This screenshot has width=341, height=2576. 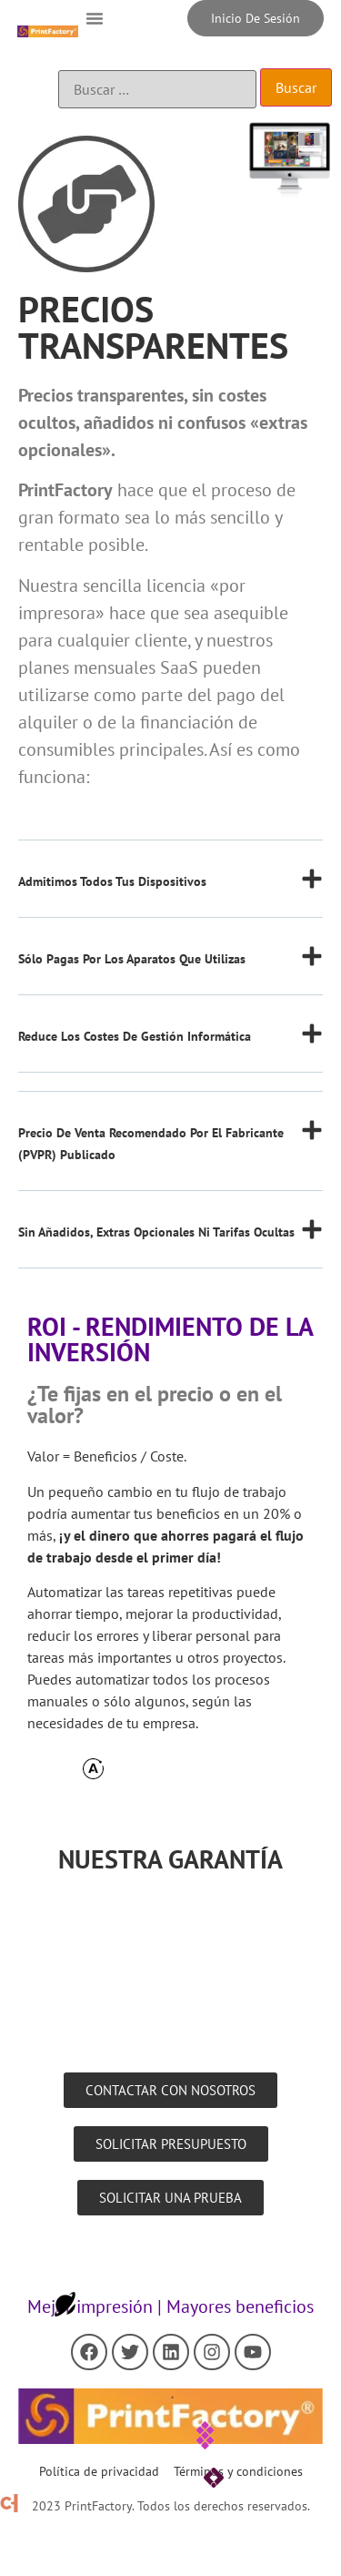 What do you see at coordinates (93, 1768) in the screenshot?
I see `Apollo GraphQL branding or logo` at bounding box center [93, 1768].